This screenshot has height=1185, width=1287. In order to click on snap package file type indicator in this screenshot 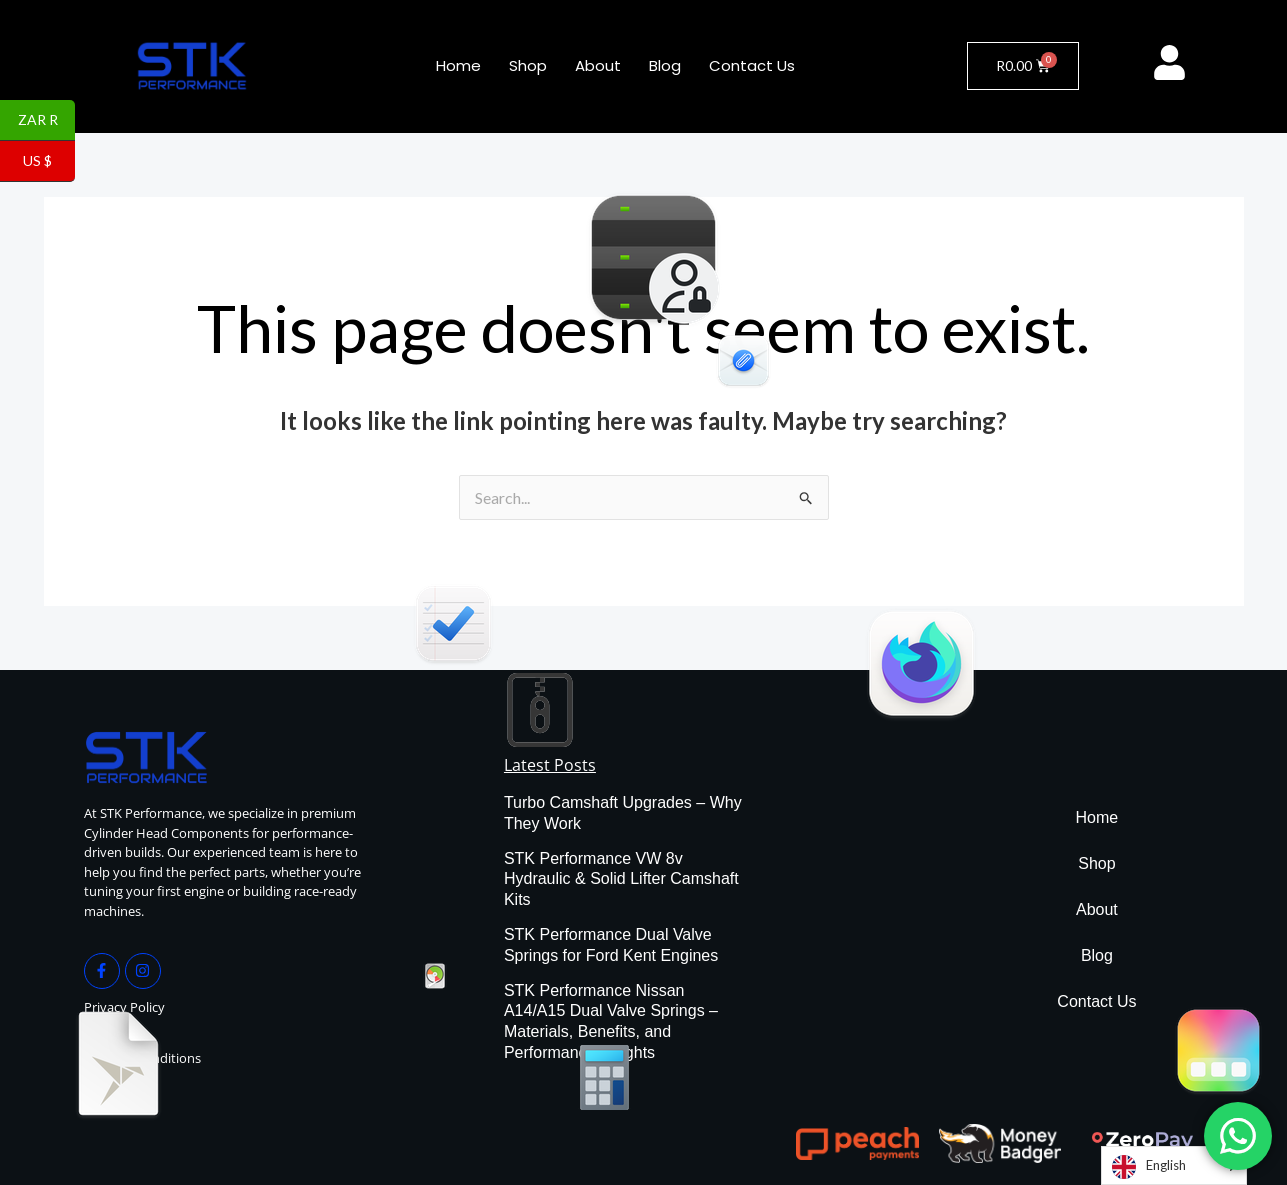, I will do `click(118, 1065)`.